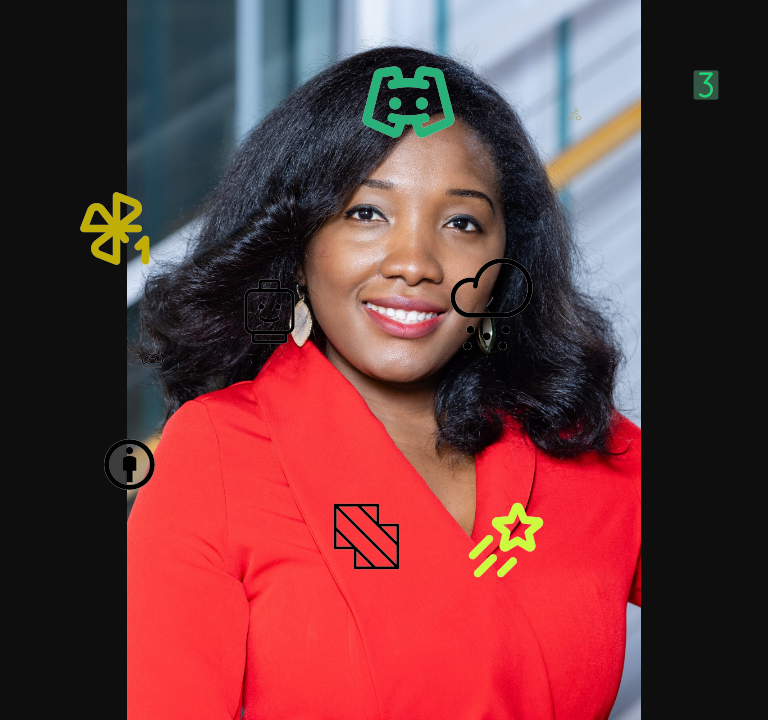 The image size is (768, 720). I want to click on lego or building block themed feature, so click(269, 311).